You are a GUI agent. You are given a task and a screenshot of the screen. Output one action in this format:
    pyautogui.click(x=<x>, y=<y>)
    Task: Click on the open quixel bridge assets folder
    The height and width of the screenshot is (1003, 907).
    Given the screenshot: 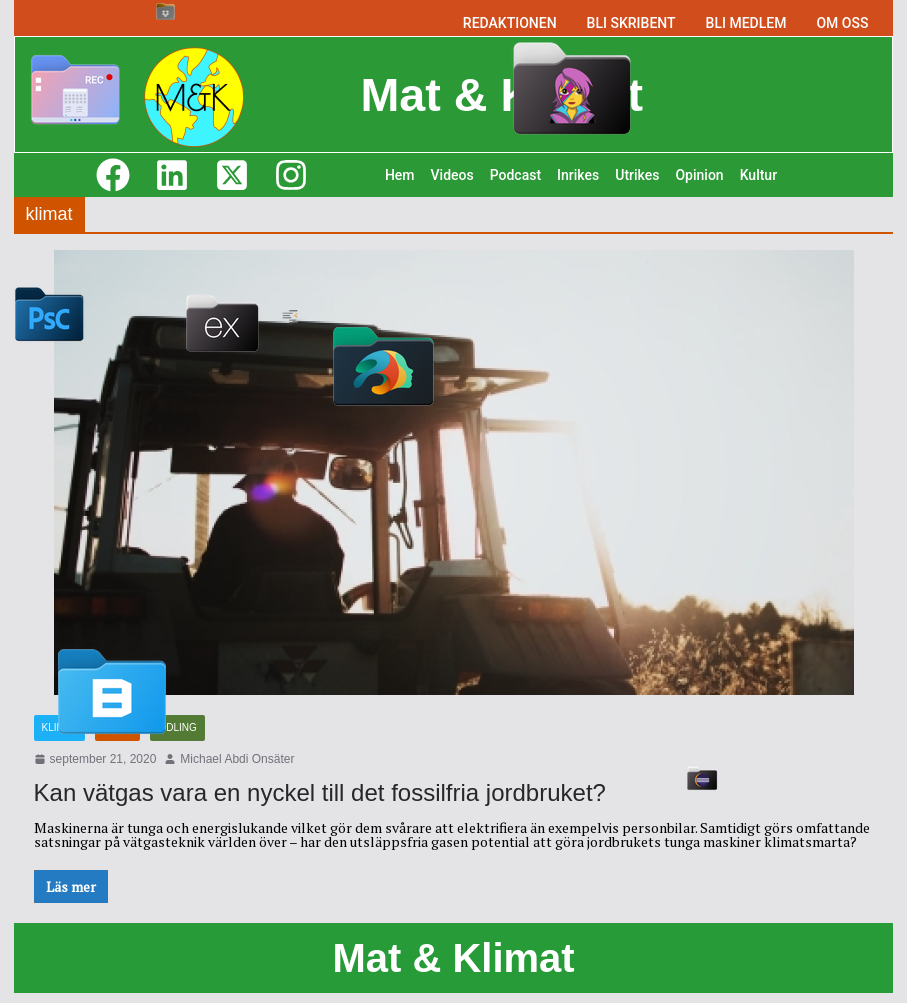 What is the action you would take?
    pyautogui.click(x=111, y=694)
    